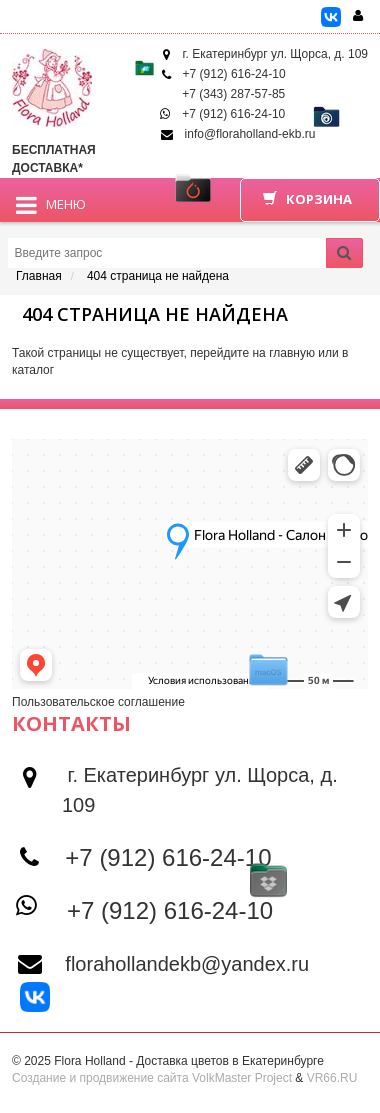 This screenshot has width=380, height=1113. What do you see at coordinates (326, 117) in the screenshot?
I see `open ubisoft connect (uplay) game files folder` at bounding box center [326, 117].